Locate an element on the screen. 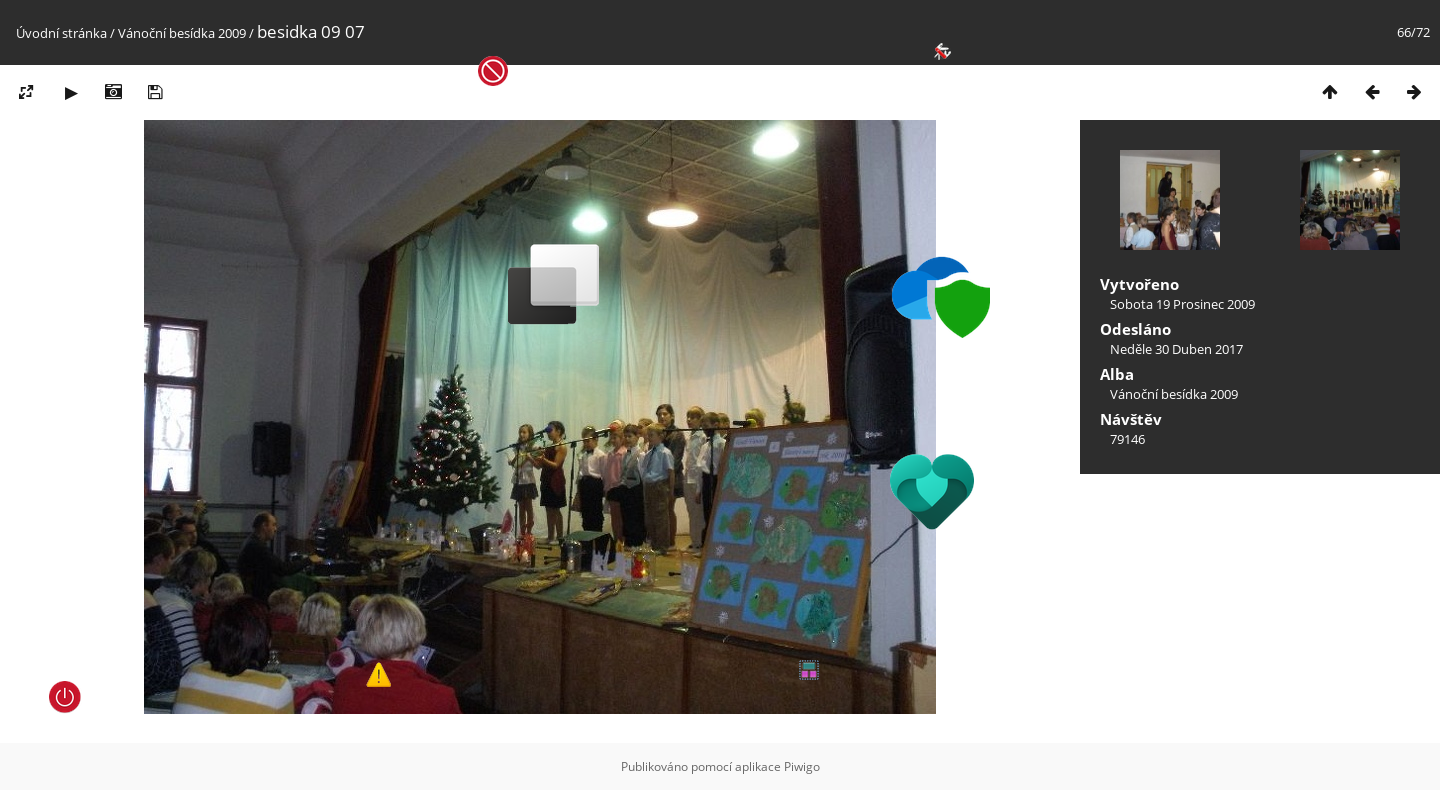 The image size is (1440, 790). OneDrive file protected by cloud security is located at coordinates (941, 289).